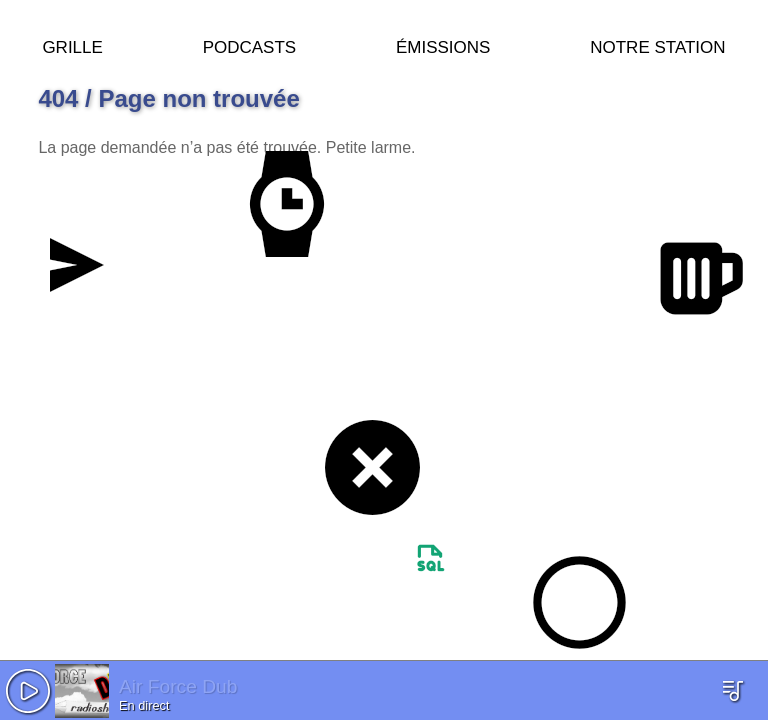 The image size is (768, 720). Describe the element at coordinates (287, 204) in the screenshot. I see `view time or clock settings` at that location.